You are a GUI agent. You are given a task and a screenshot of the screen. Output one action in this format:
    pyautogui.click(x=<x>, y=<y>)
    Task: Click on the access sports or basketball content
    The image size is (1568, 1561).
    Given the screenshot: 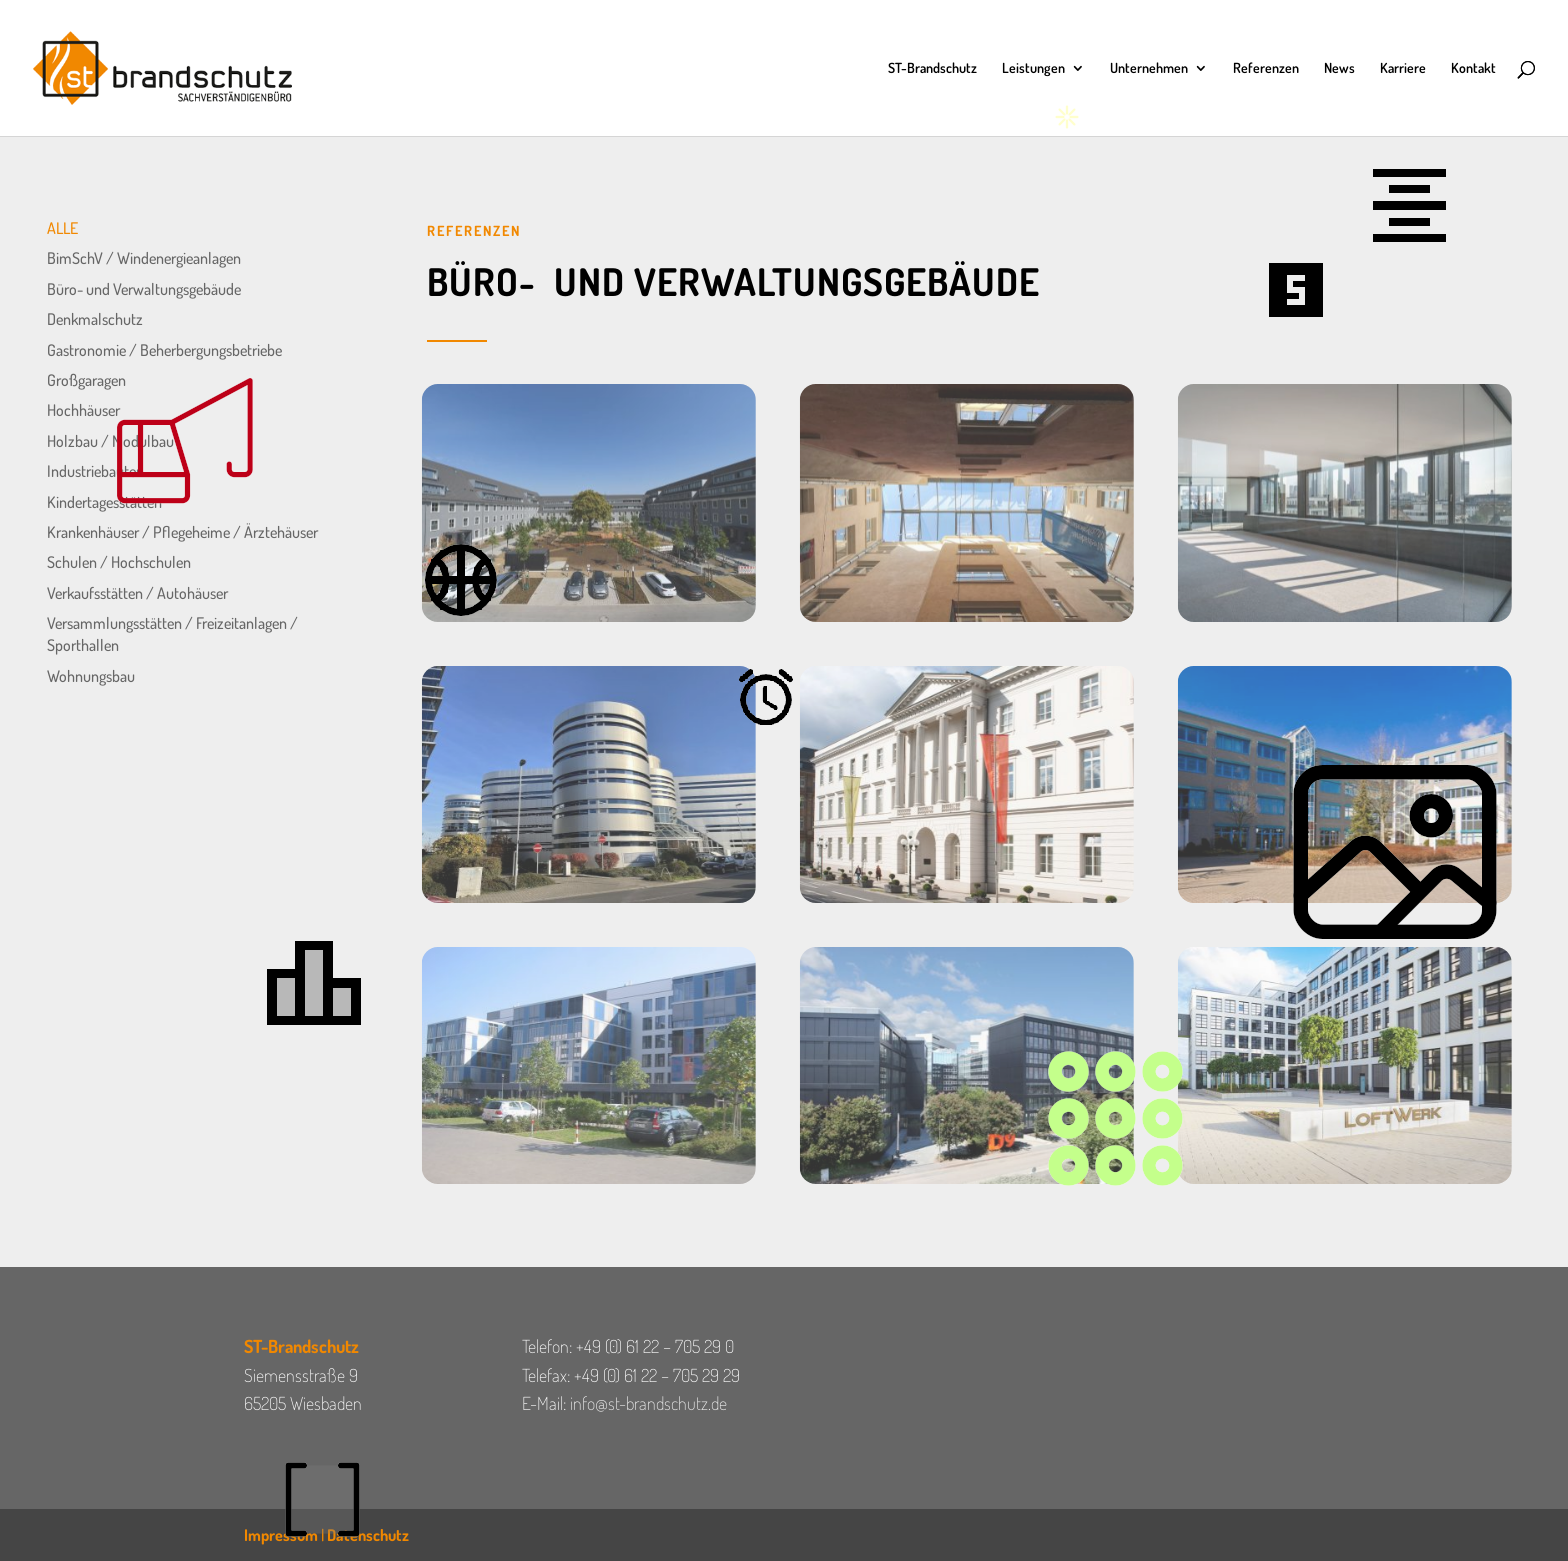 What is the action you would take?
    pyautogui.click(x=461, y=580)
    